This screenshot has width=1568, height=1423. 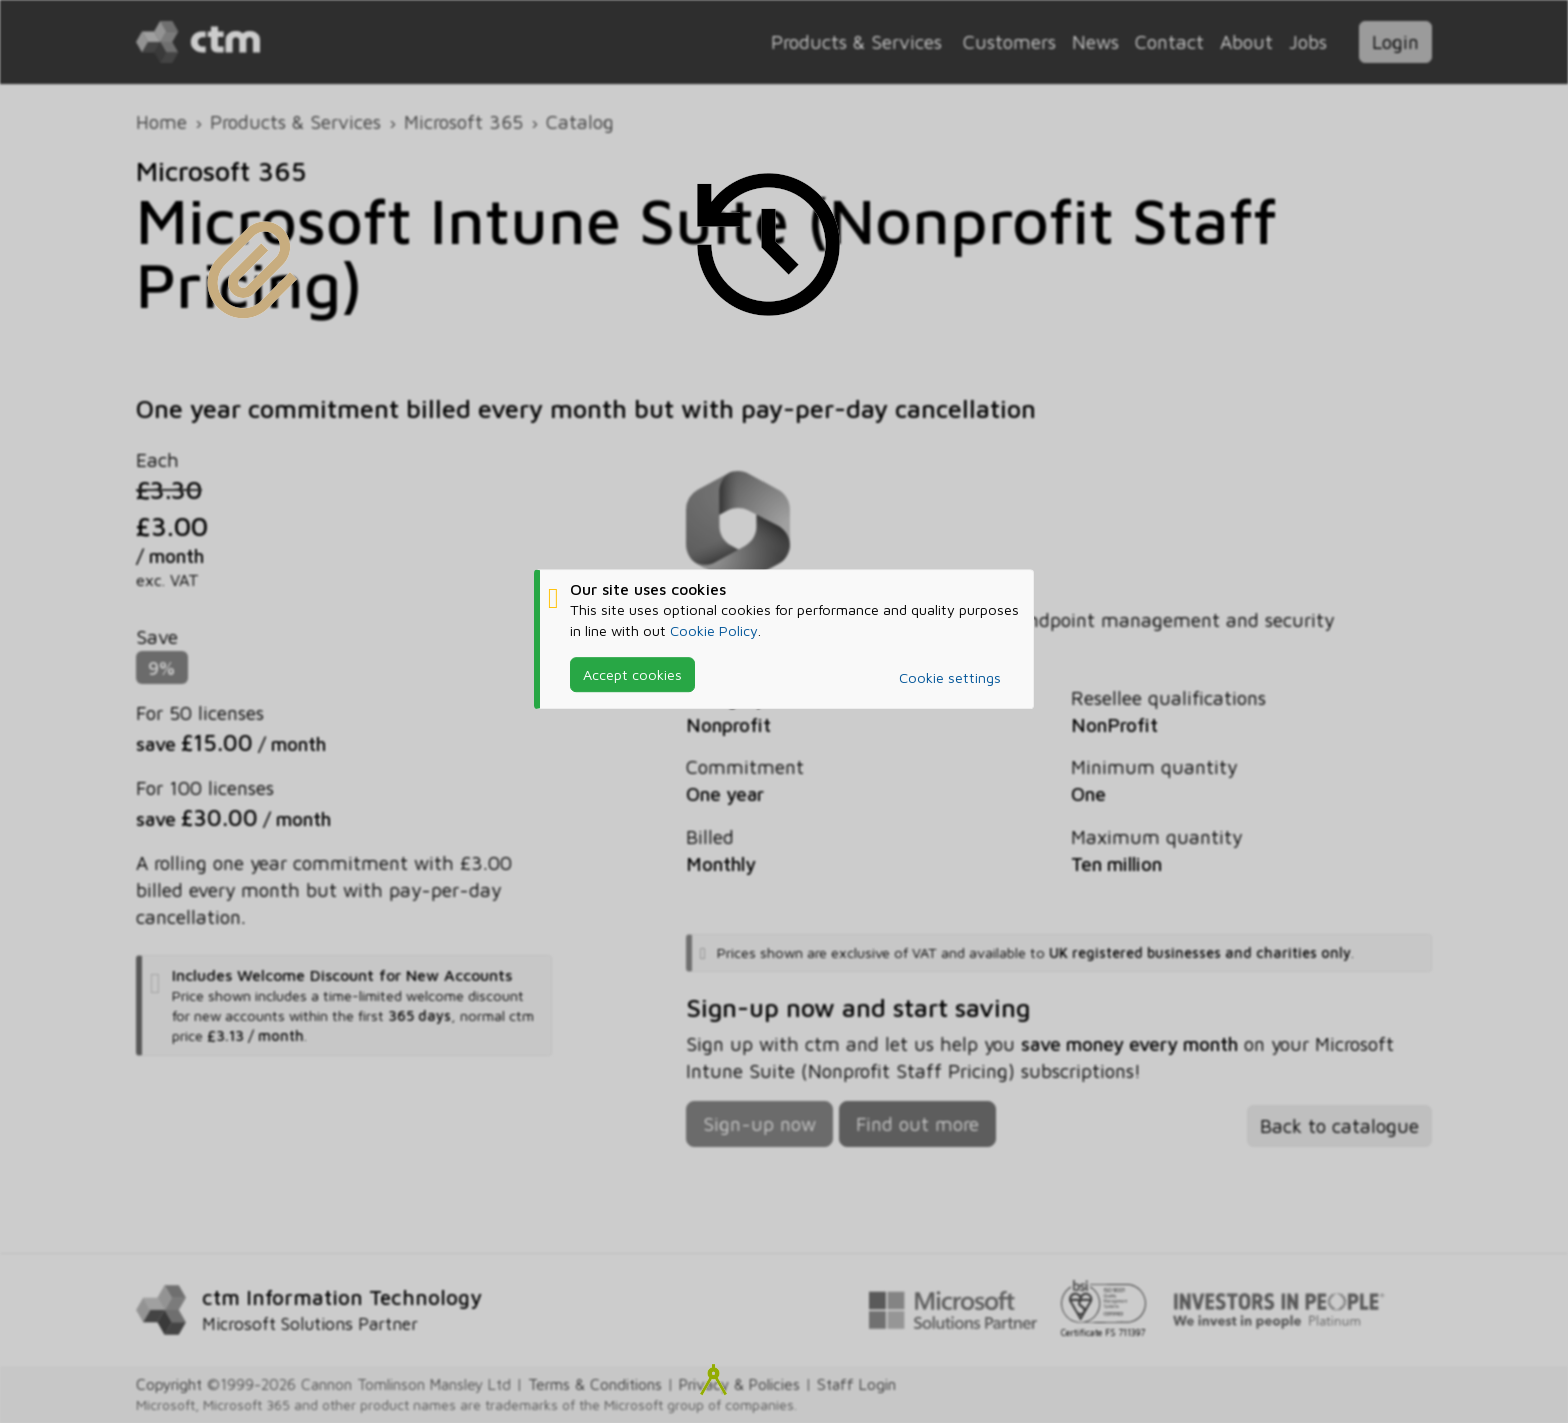 I want to click on view history or recent activity, so click(x=768, y=244).